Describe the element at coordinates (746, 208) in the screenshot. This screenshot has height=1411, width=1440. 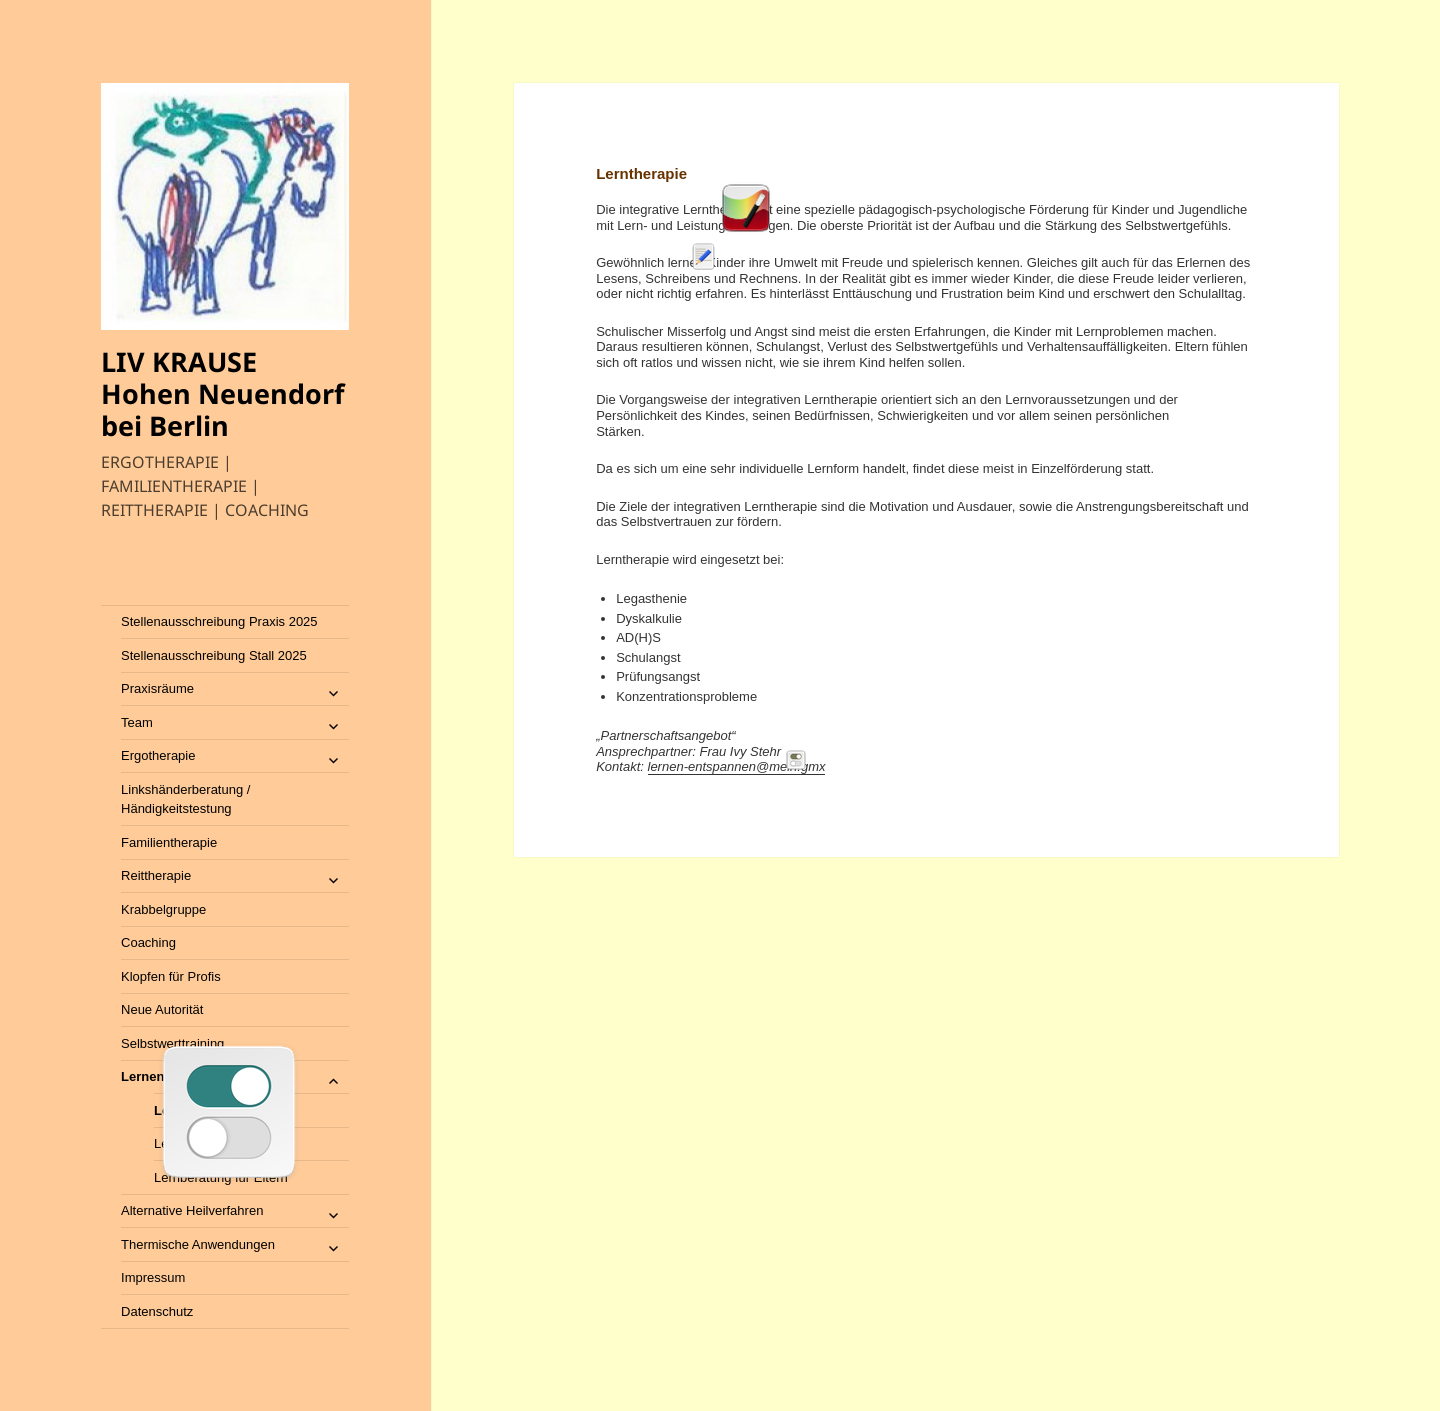
I see `open winetricks application` at that location.